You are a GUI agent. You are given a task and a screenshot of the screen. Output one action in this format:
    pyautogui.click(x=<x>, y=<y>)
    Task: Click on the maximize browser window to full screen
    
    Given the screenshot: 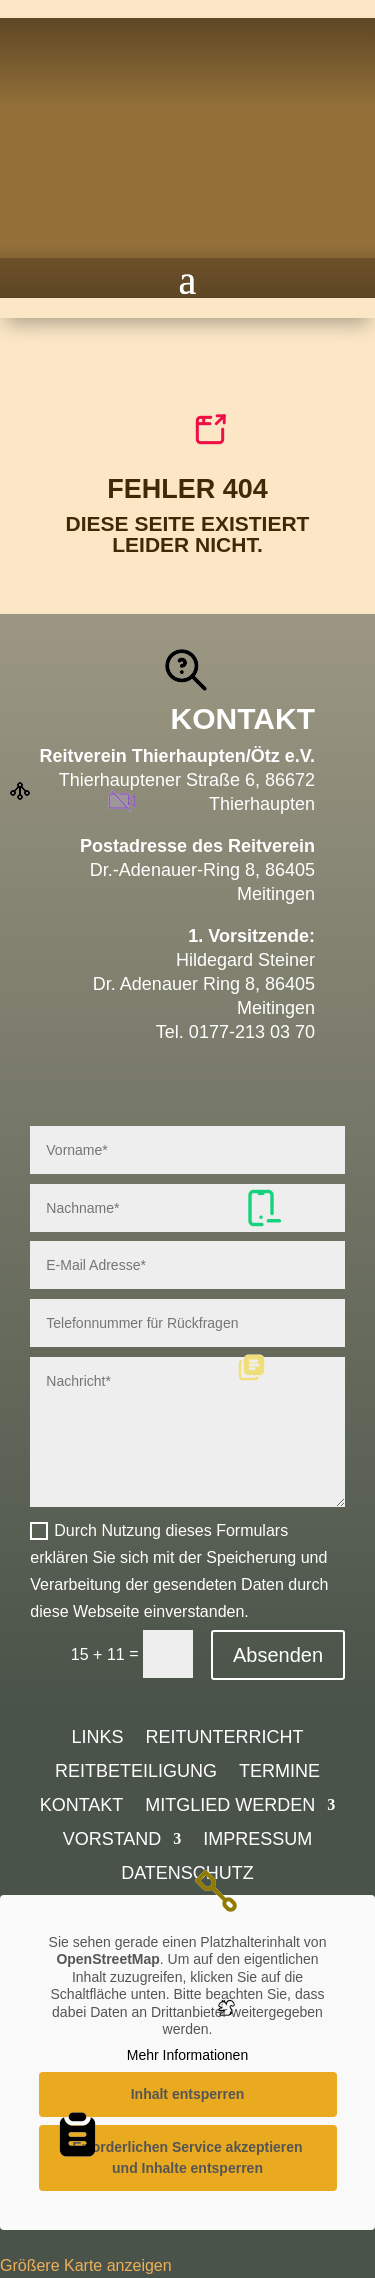 What is the action you would take?
    pyautogui.click(x=210, y=430)
    